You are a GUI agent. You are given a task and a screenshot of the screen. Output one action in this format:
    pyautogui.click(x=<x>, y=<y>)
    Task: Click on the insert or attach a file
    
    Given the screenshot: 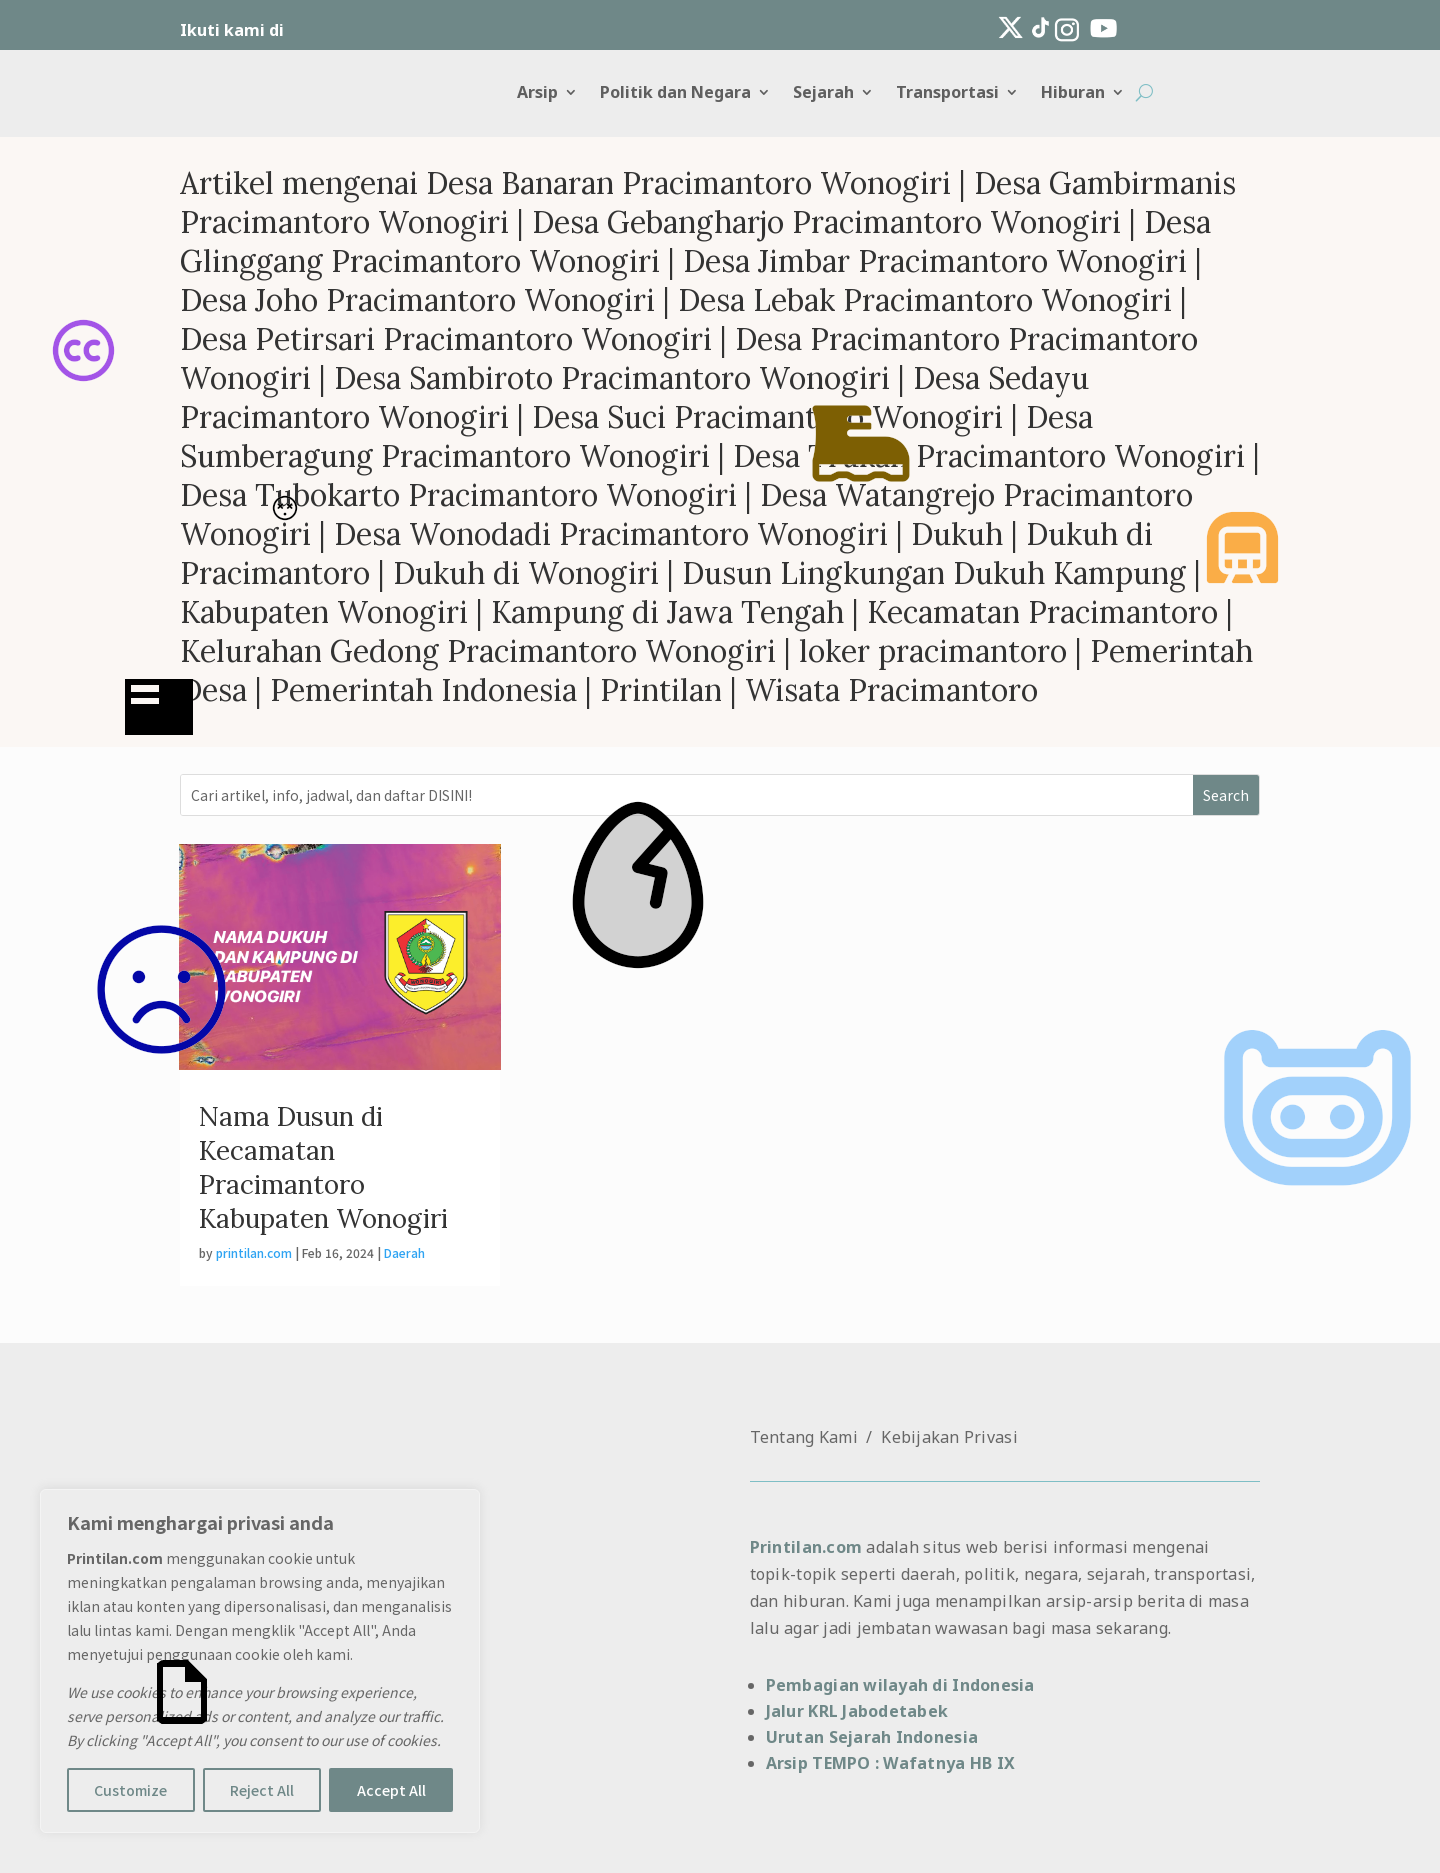 What is the action you would take?
    pyautogui.click(x=182, y=1692)
    